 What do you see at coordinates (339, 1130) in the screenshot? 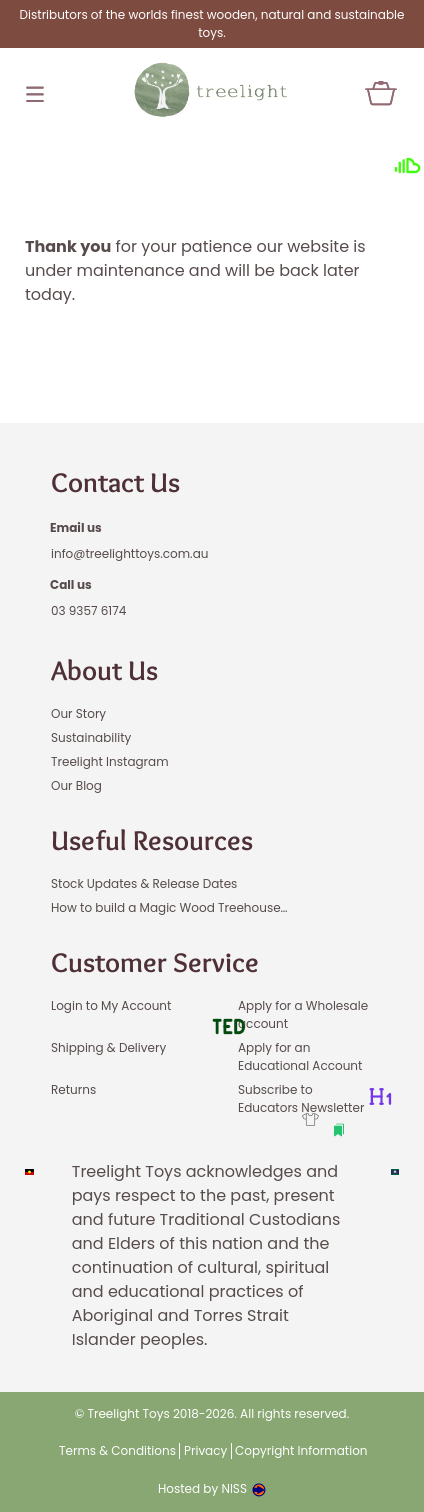
I see `view your saved bookmarks` at bounding box center [339, 1130].